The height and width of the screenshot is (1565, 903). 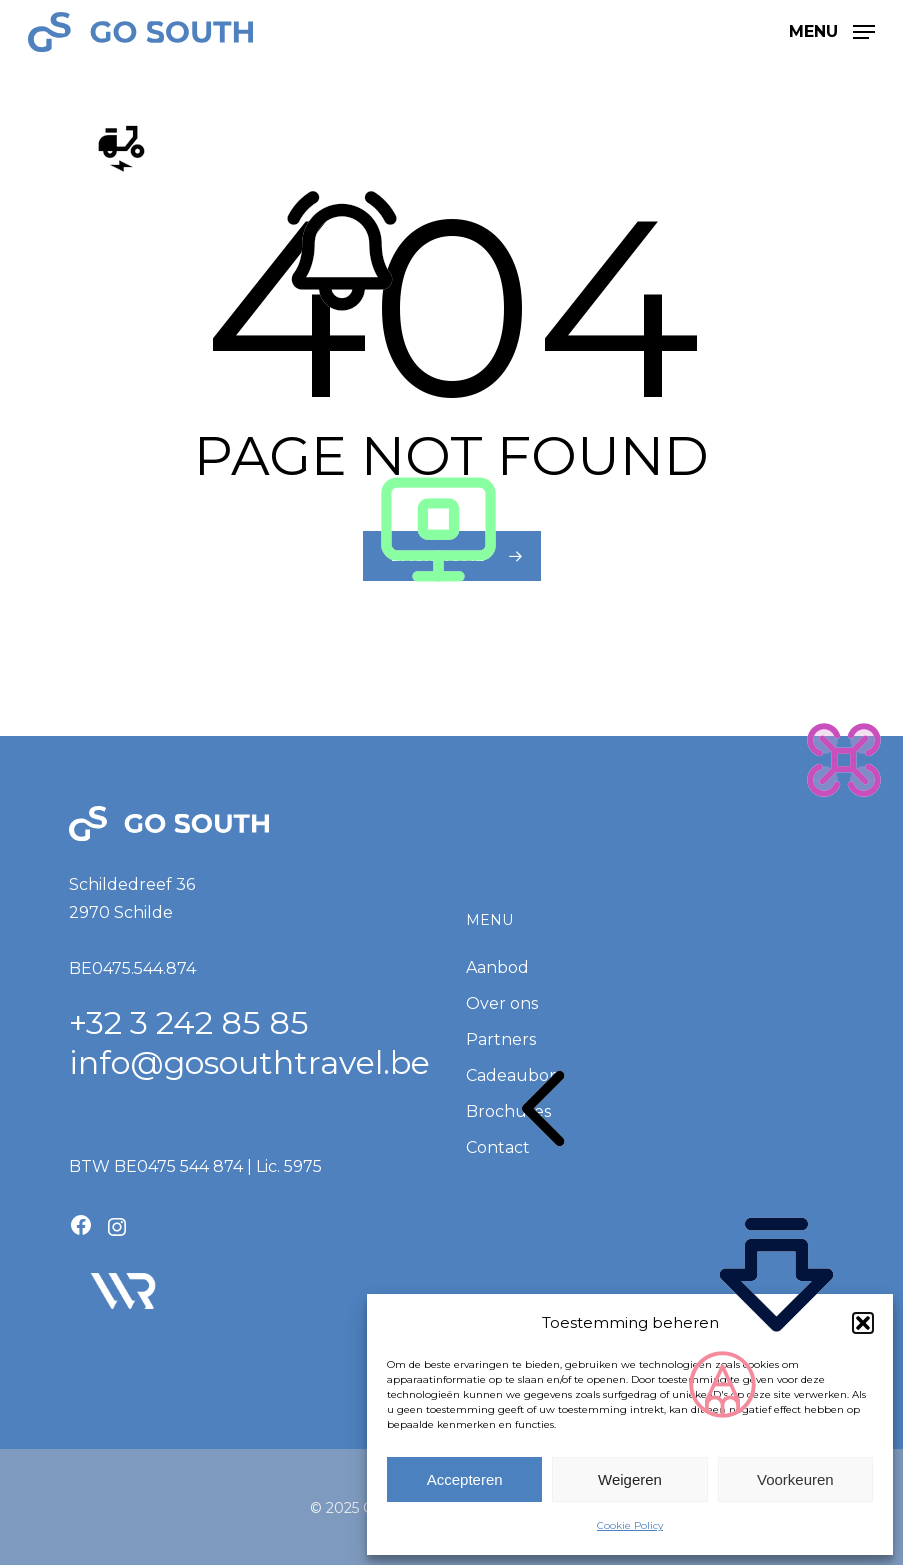 What do you see at coordinates (546, 1108) in the screenshot?
I see `go back to the previous screen` at bounding box center [546, 1108].